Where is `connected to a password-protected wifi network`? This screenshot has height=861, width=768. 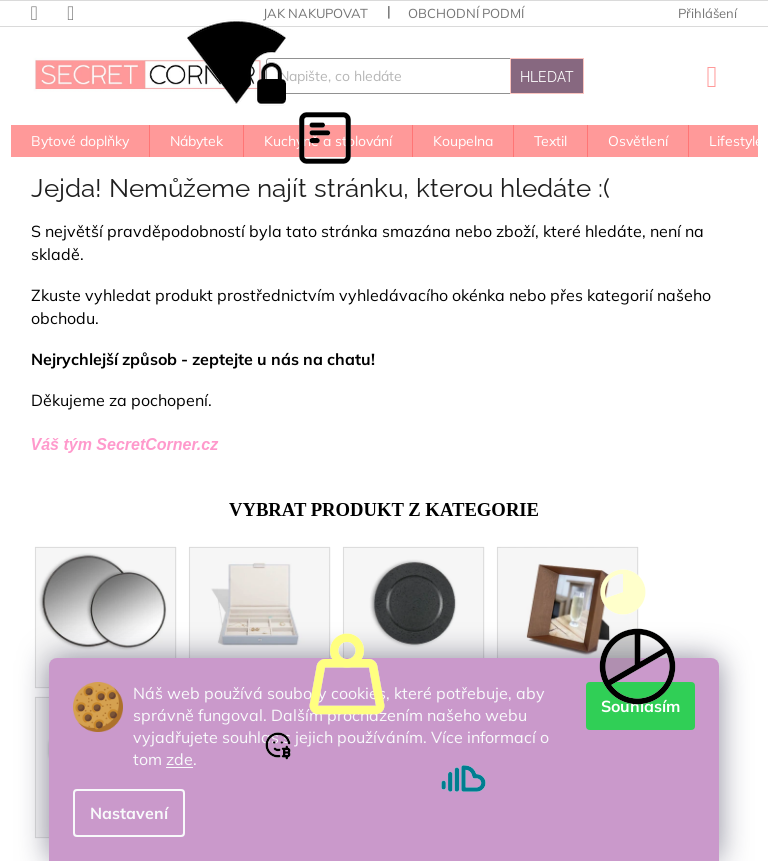
connected to a password-protected wifi network is located at coordinates (236, 62).